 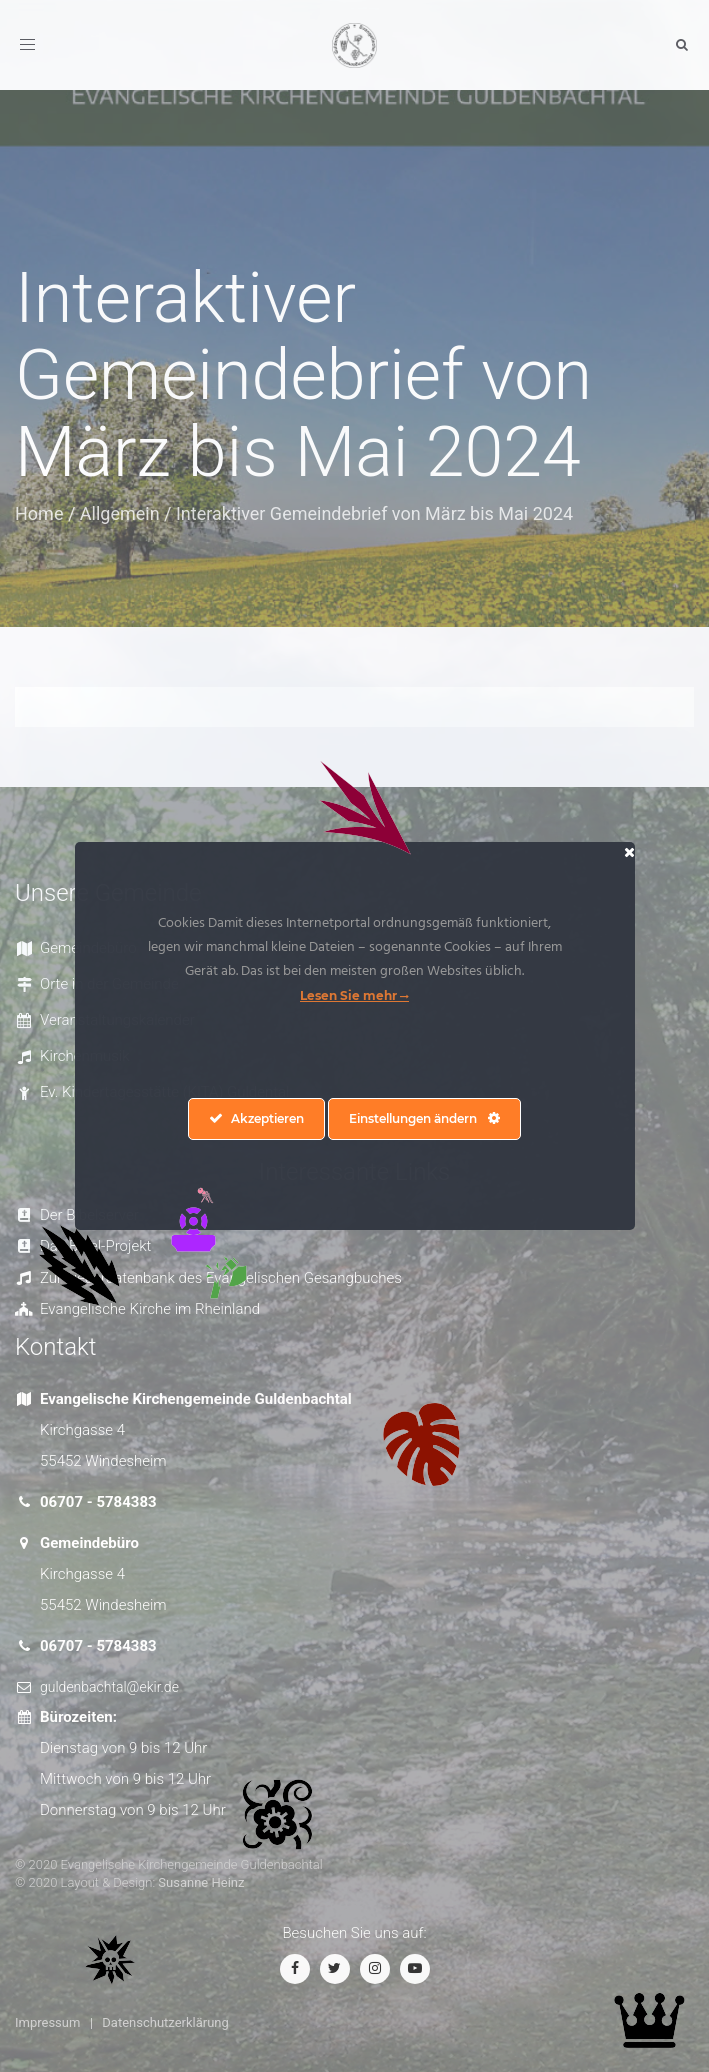 What do you see at coordinates (649, 2022) in the screenshot?
I see `indicates premium or VIP membership status` at bounding box center [649, 2022].